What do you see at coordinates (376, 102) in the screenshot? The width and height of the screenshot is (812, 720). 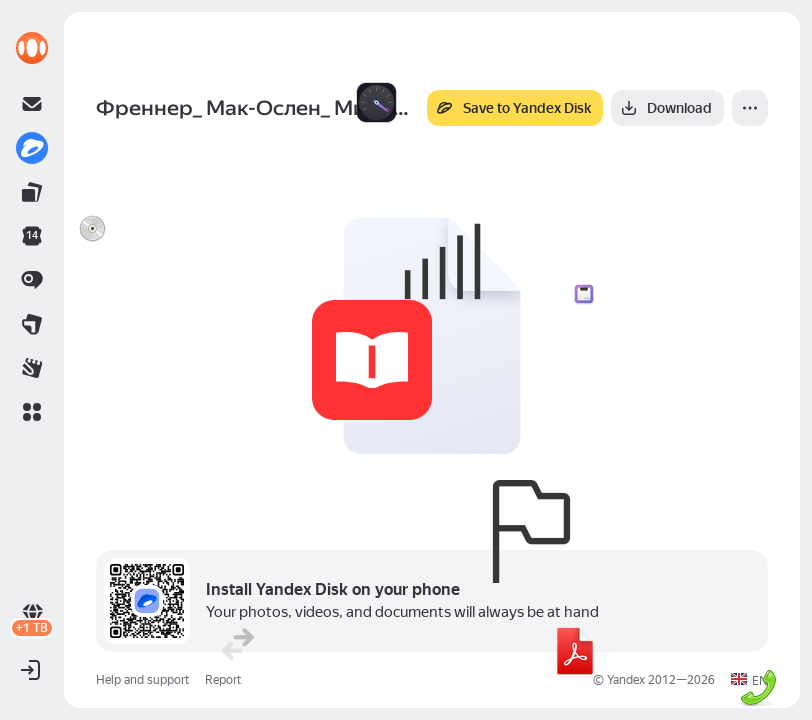 I see `open speedtest app to measure internet speed` at bounding box center [376, 102].